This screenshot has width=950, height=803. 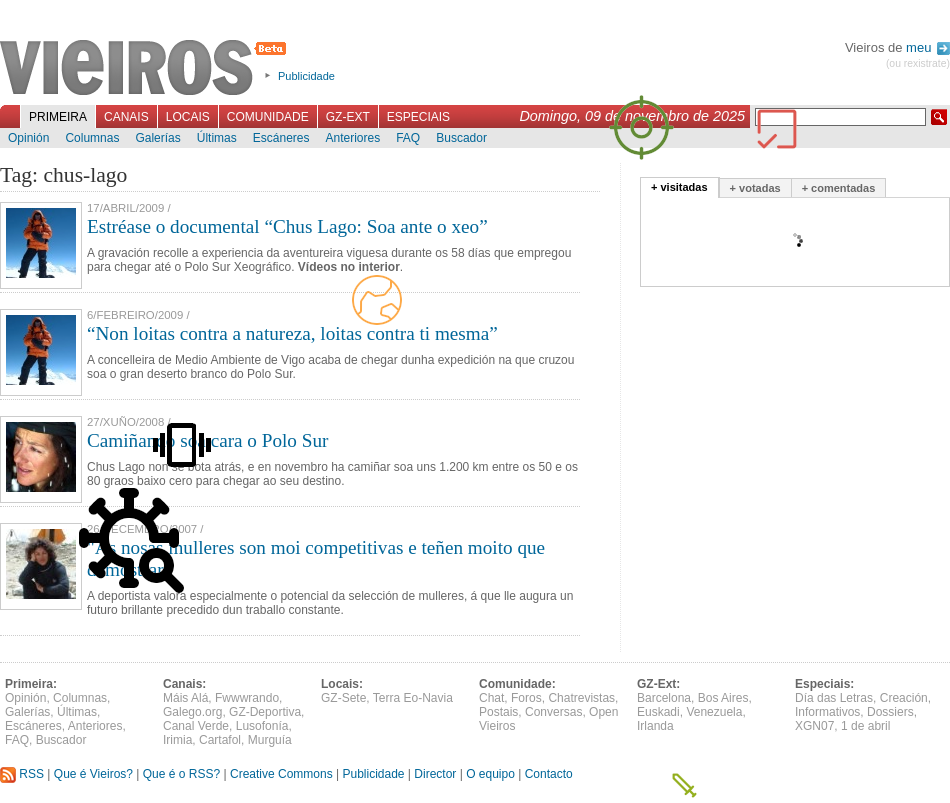 I want to click on switch to international or global settings, so click(x=377, y=300).